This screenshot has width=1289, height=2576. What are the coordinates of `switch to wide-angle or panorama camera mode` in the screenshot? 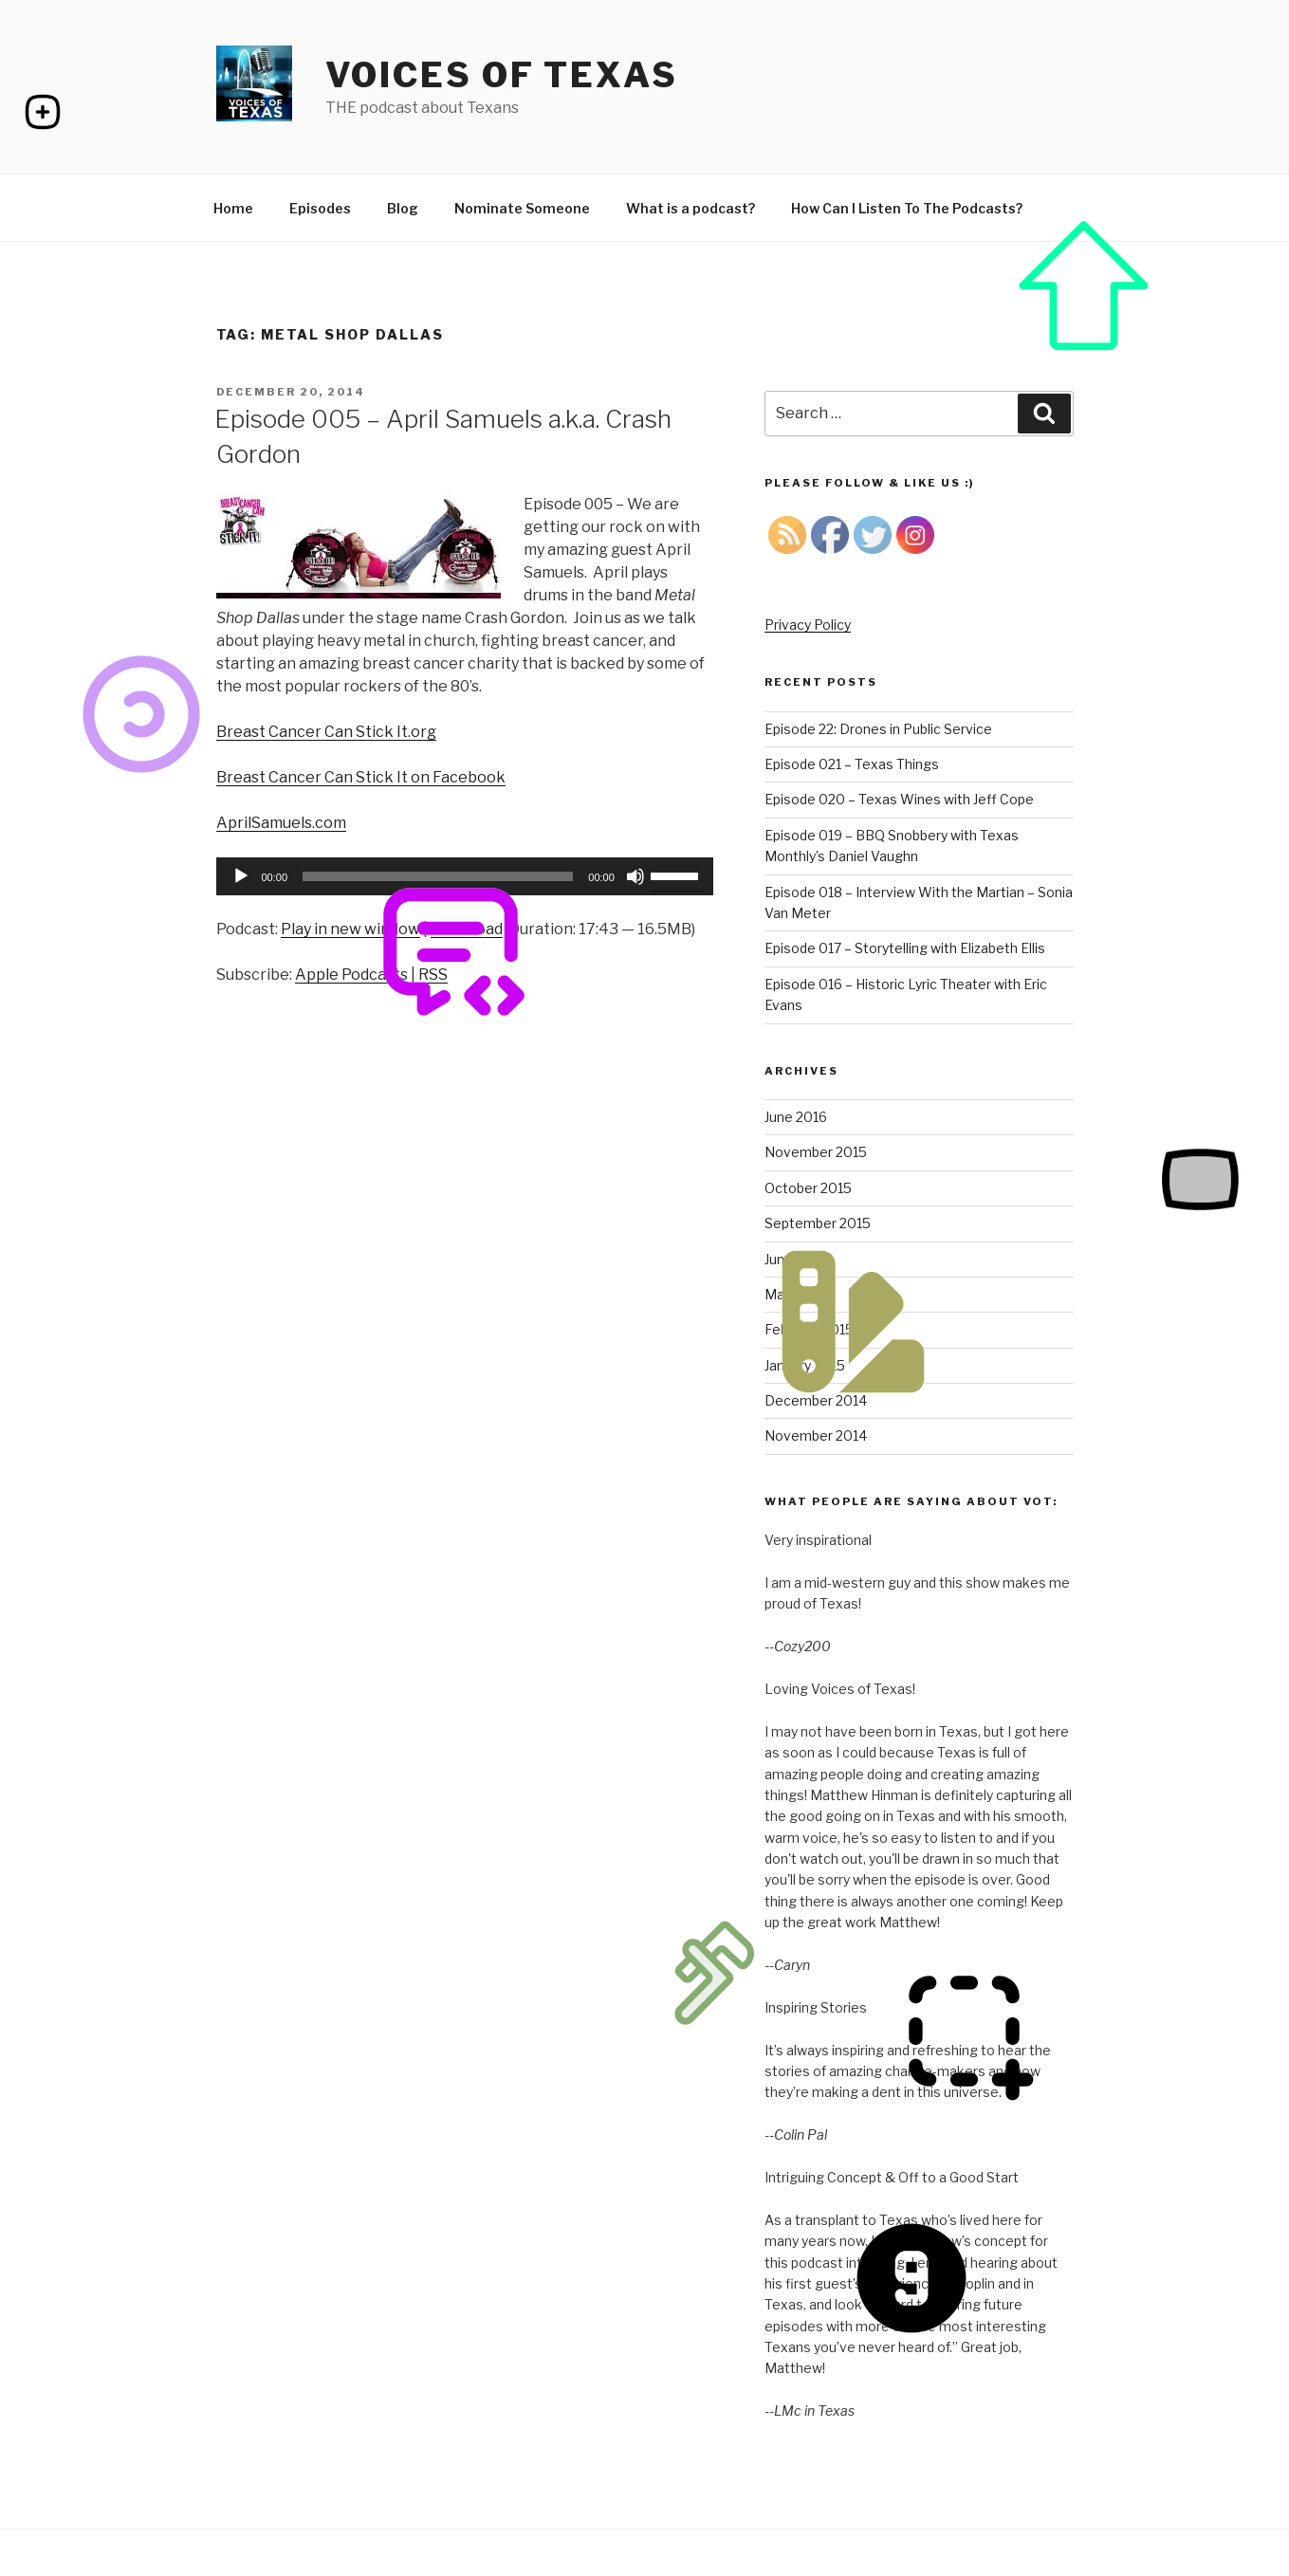 It's located at (1200, 1179).